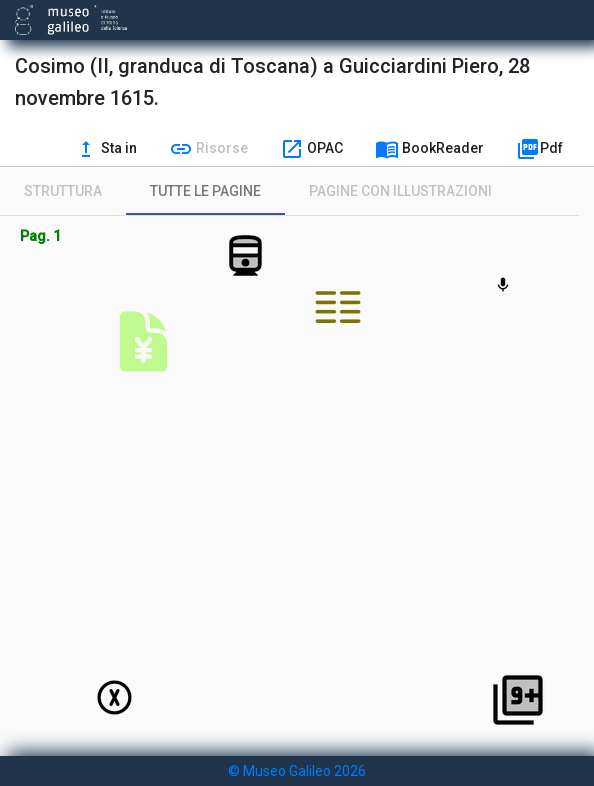 The height and width of the screenshot is (786, 594). I want to click on switch to multi-column text layout, so click(338, 308).